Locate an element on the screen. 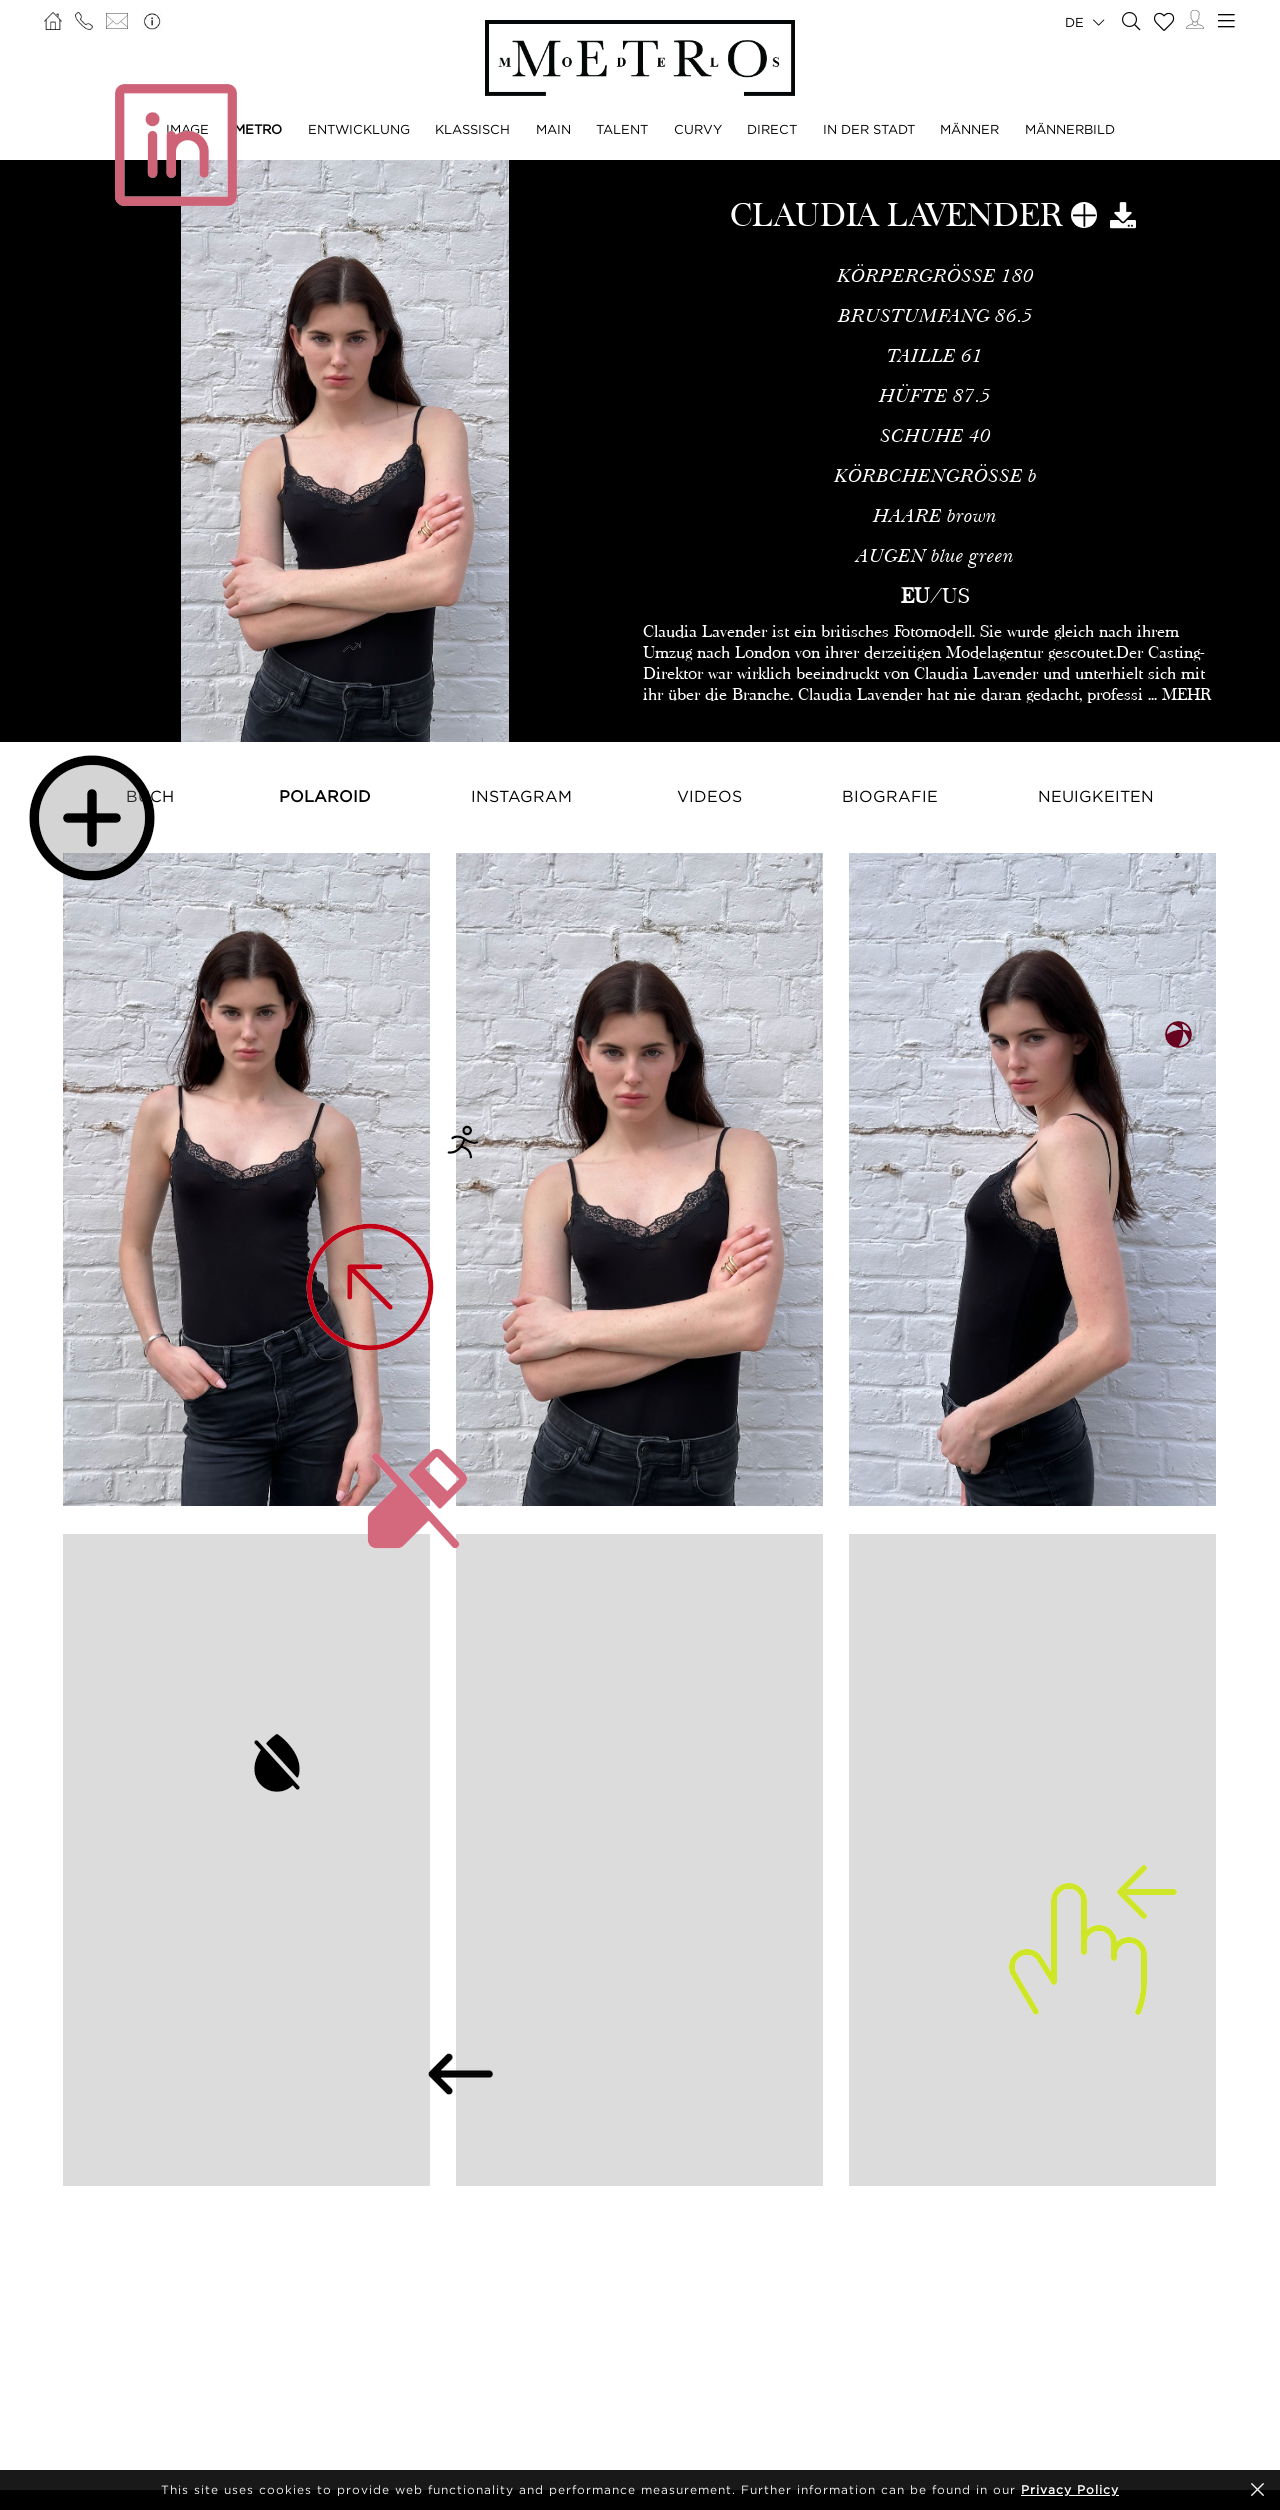 The image size is (1280, 2510). disable water or liquid features is located at coordinates (277, 1765).